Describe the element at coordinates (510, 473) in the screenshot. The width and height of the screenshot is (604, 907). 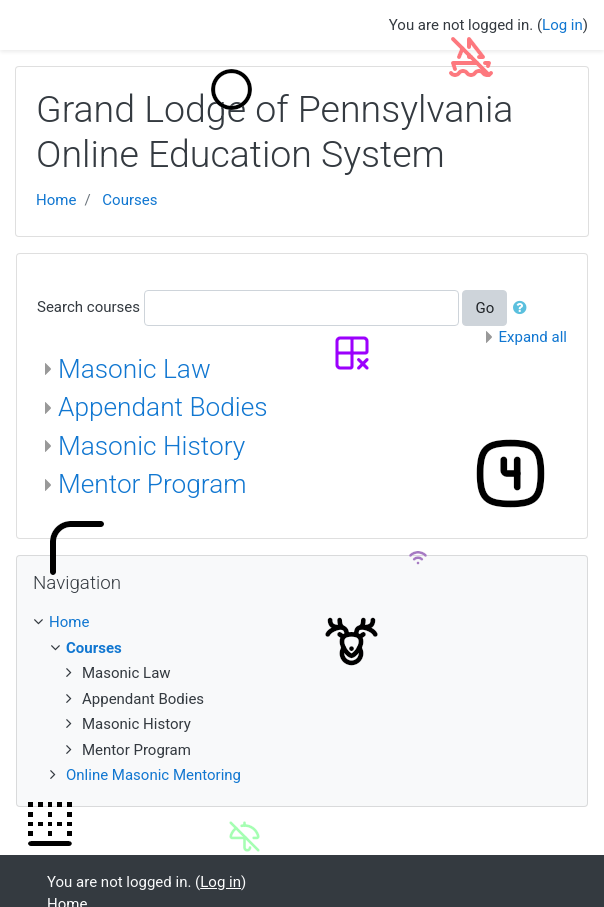
I see `indicates step 4 in a multi-step process` at that location.